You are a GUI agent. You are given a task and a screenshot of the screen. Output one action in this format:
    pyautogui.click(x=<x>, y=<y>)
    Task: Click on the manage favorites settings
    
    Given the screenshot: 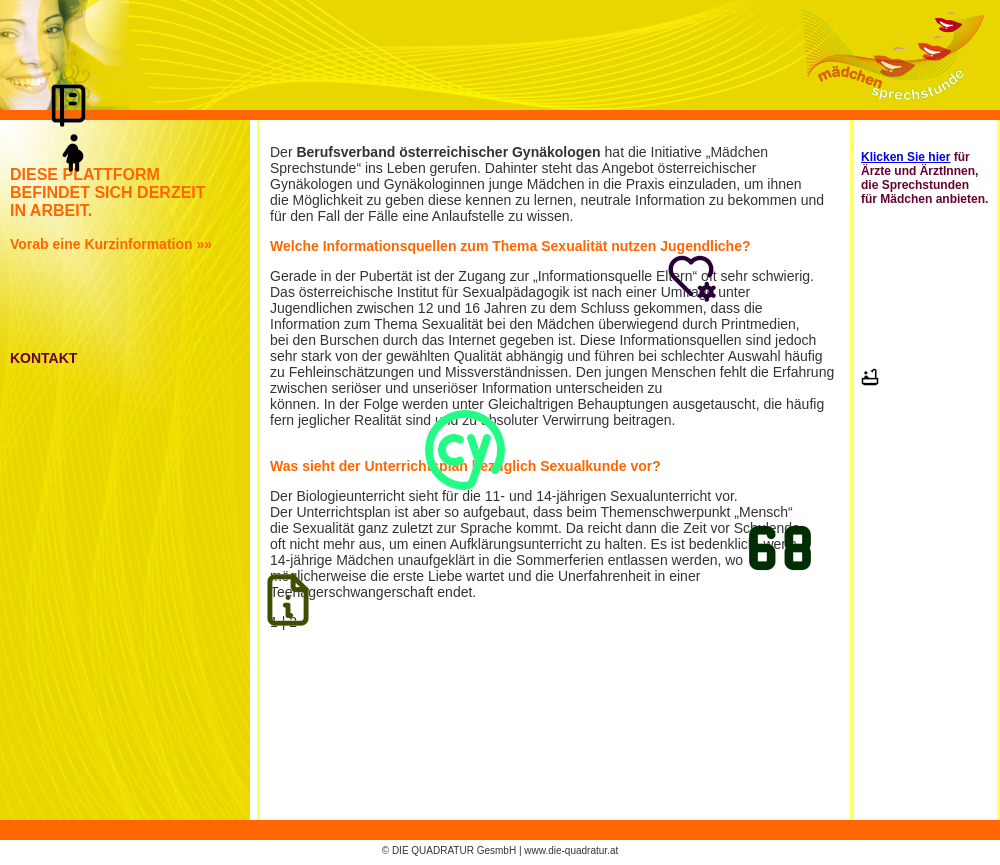 What is the action you would take?
    pyautogui.click(x=691, y=276)
    